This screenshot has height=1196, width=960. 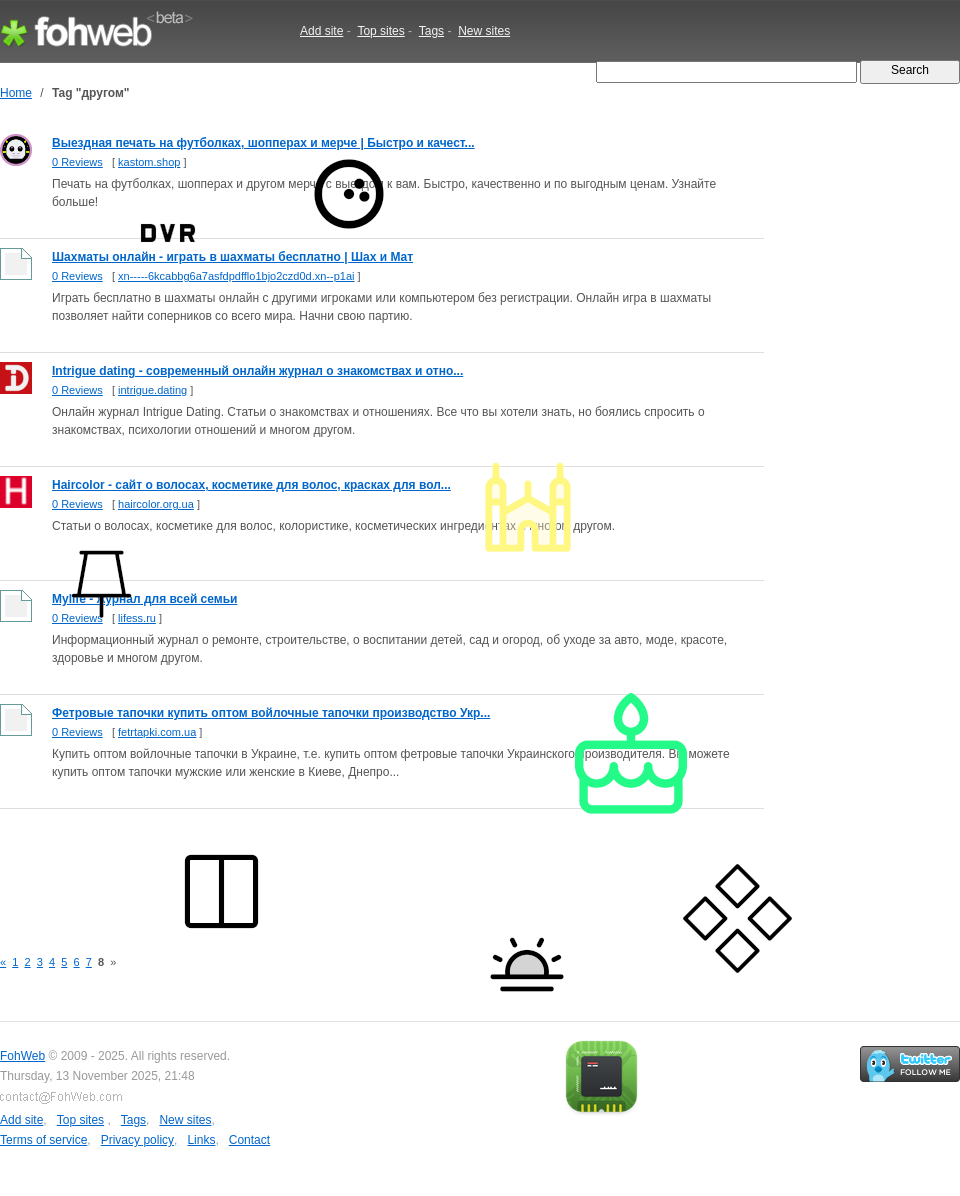 I want to click on toggle sunrise or sunset theme, so click(x=527, y=967).